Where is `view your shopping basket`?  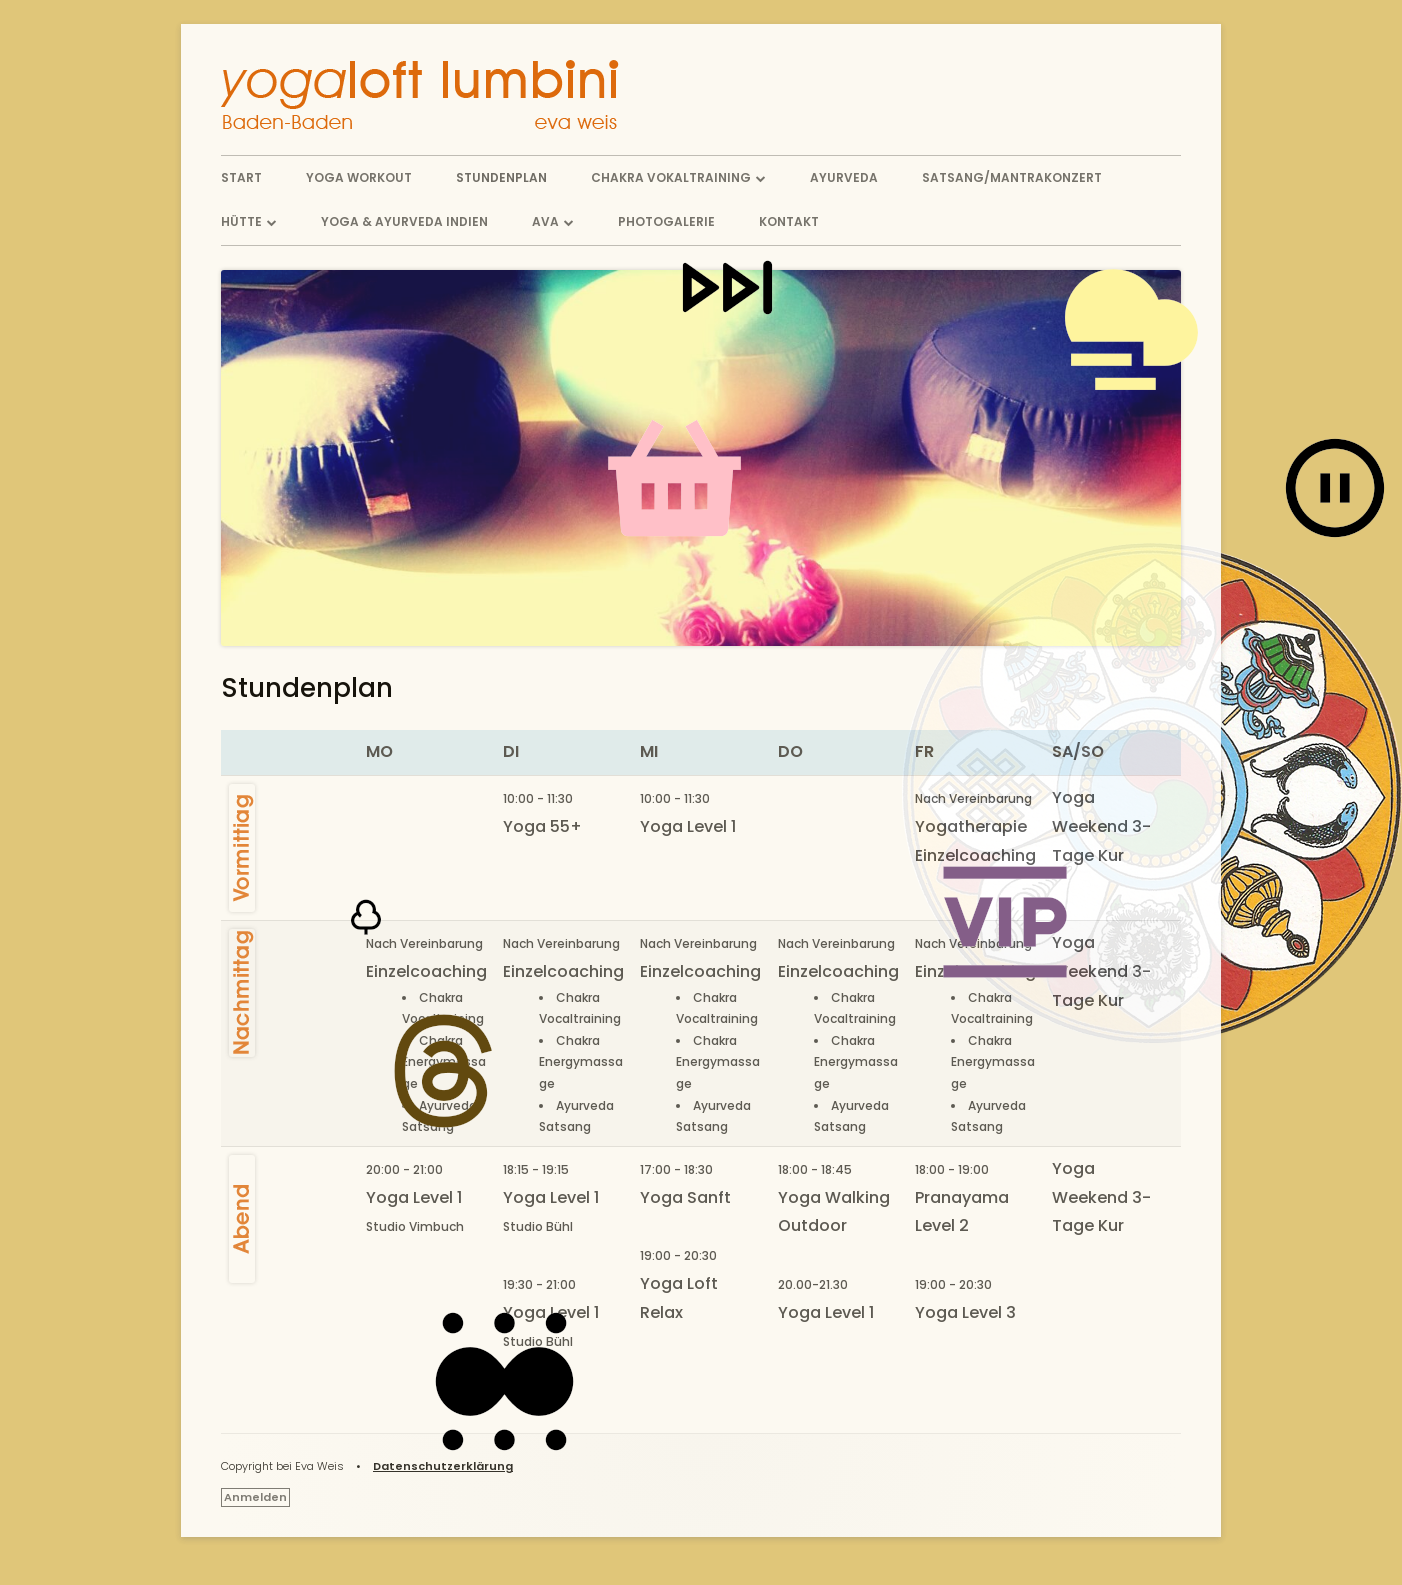
view your shopping basket is located at coordinates (674, 476).